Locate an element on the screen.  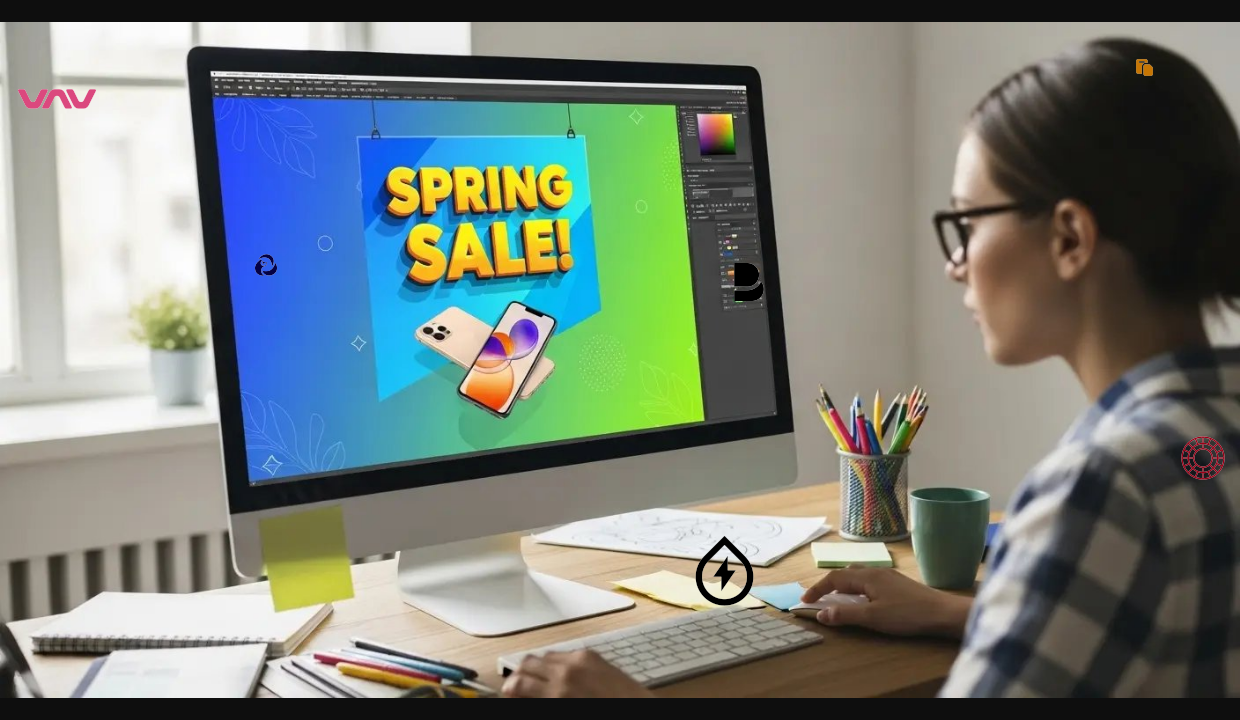
FerretDB brand logo is located at coordinates (266, 265).